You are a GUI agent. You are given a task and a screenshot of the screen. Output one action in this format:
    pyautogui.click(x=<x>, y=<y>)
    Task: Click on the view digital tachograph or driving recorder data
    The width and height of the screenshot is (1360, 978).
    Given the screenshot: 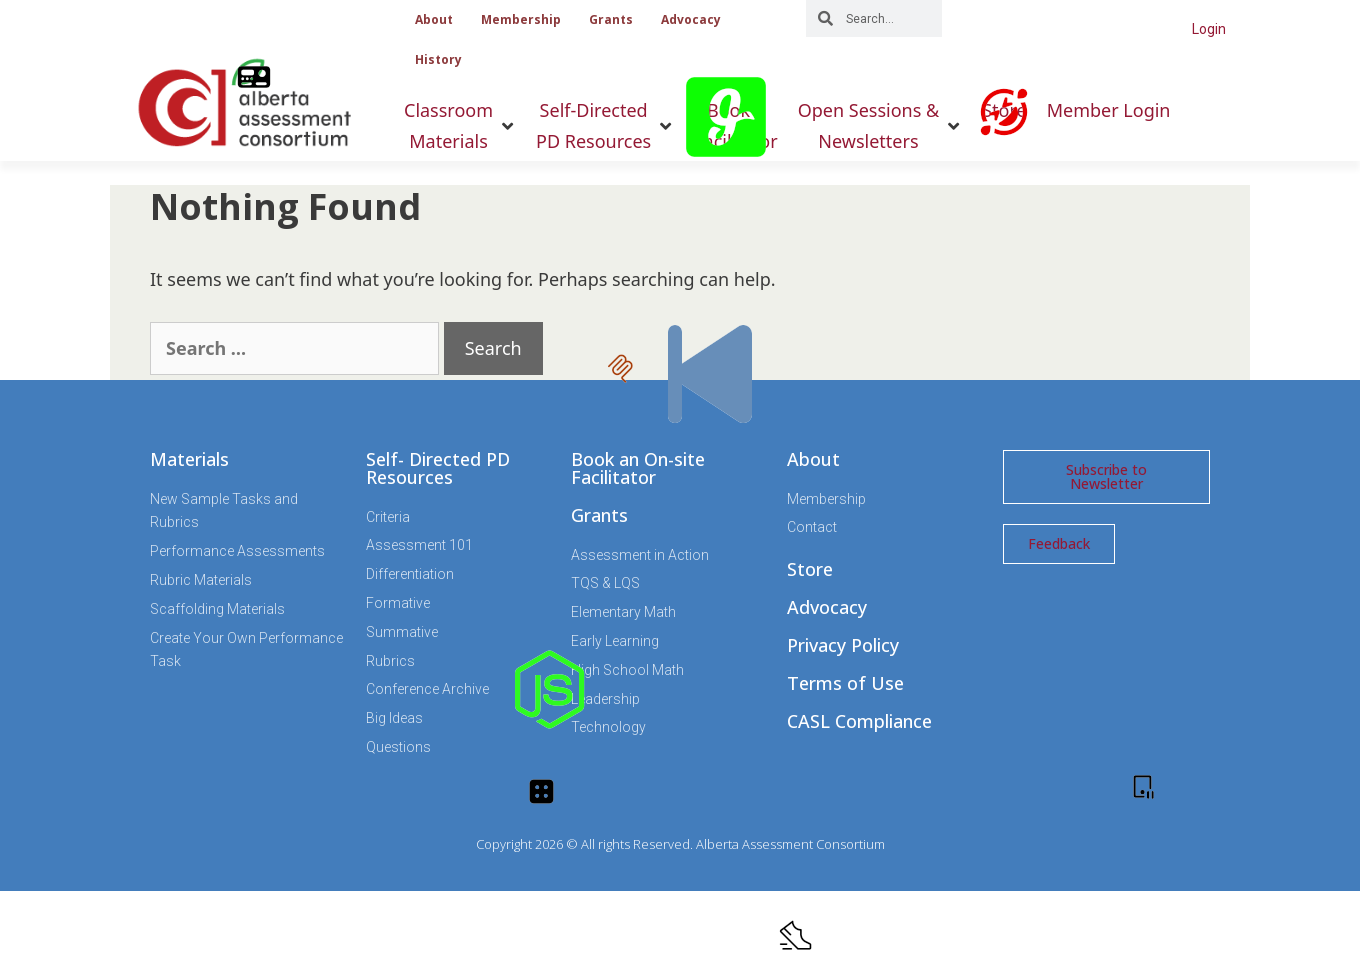 What is the action you would take?
    pyautogui.click(x=254, y=77)
    